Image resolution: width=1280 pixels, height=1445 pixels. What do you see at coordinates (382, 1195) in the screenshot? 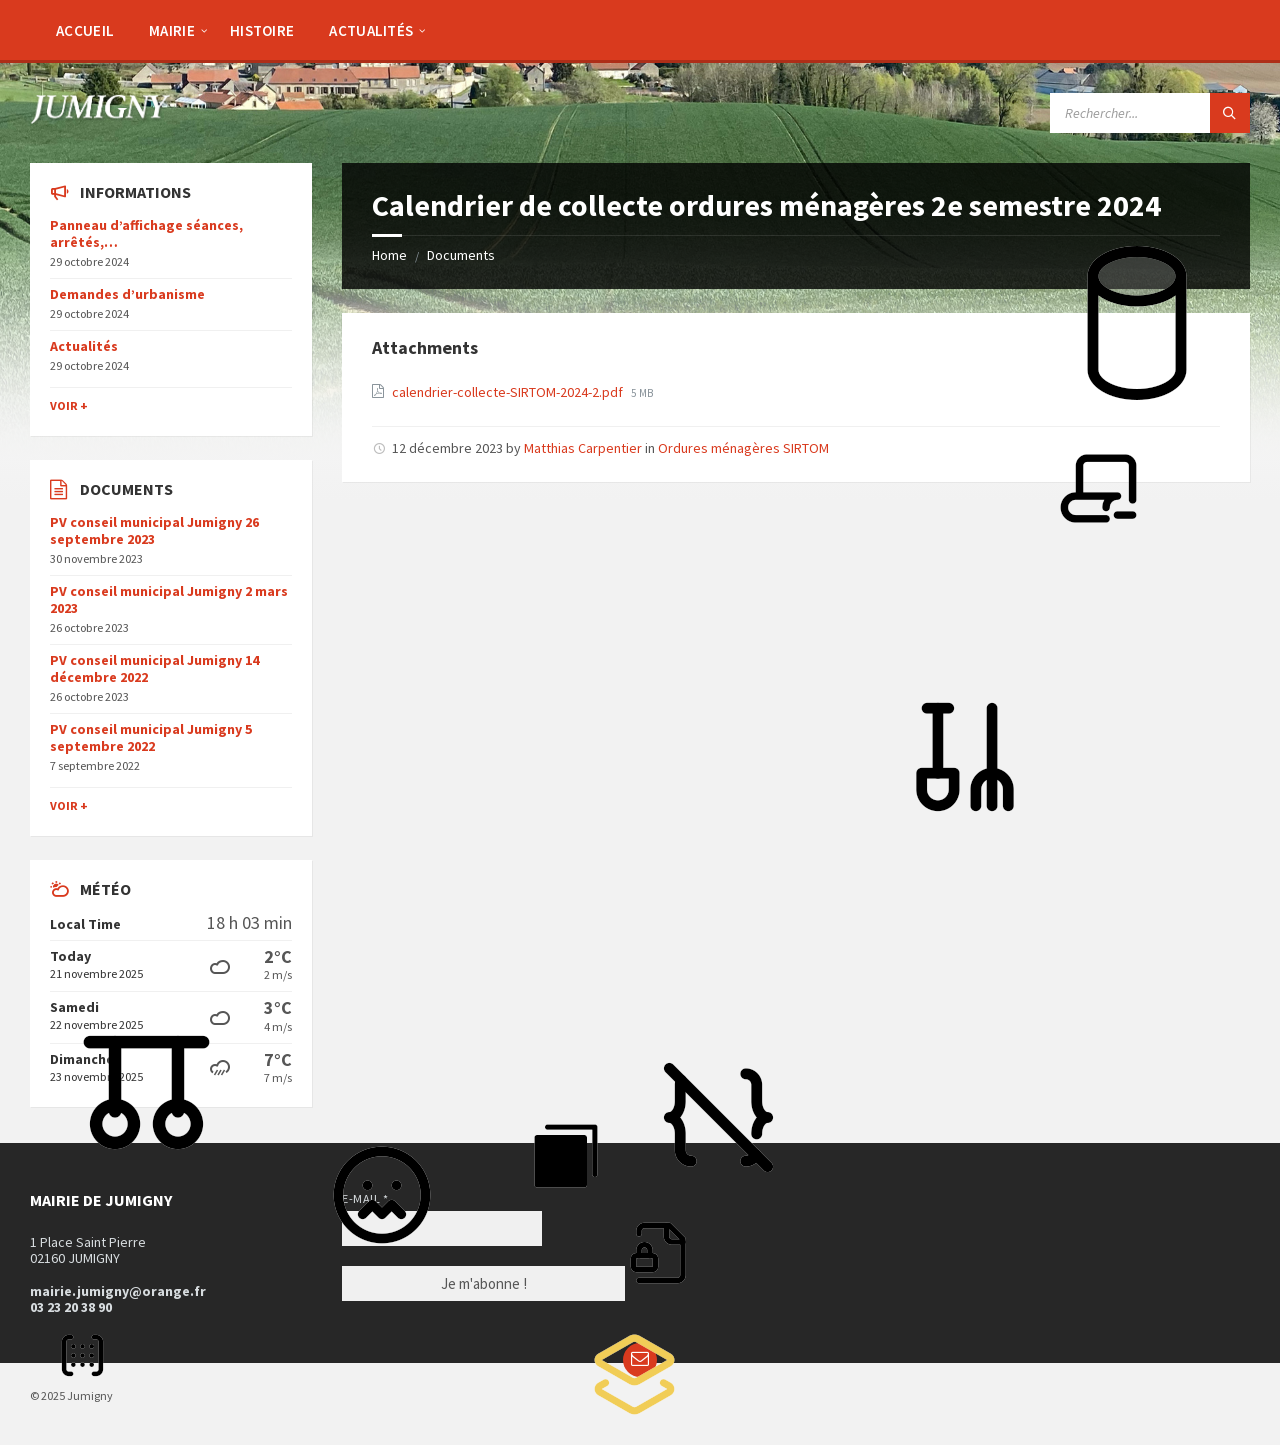
I see `indicates user is feeling anxious or nervous` at bounding box center [382, 1195].